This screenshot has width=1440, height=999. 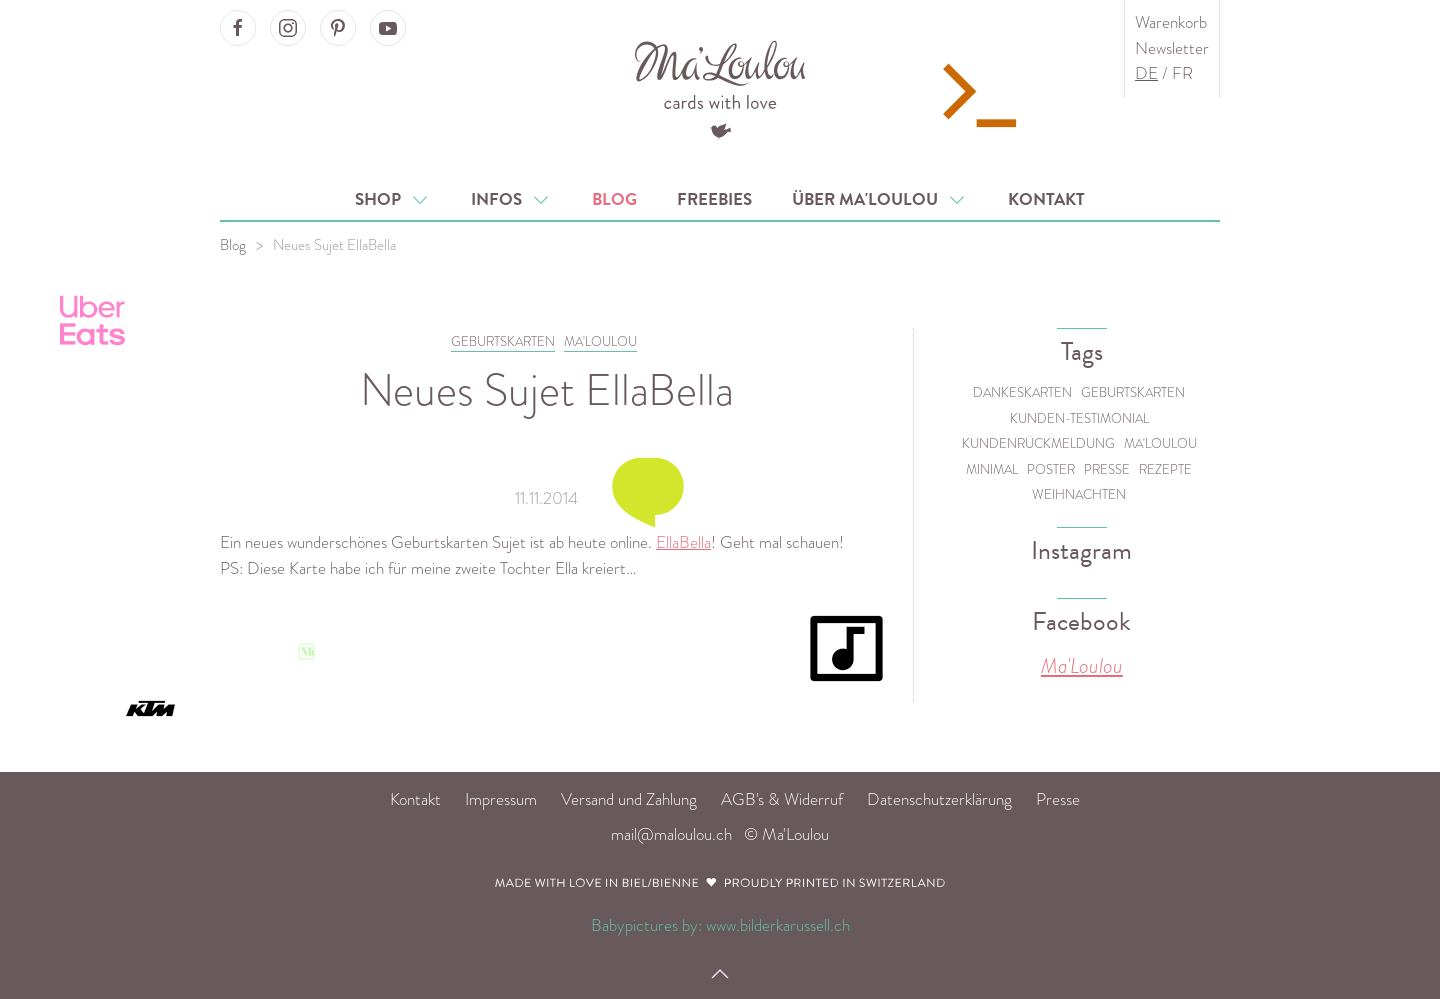 I want to click on open music video player, so click(x=846, y=648).